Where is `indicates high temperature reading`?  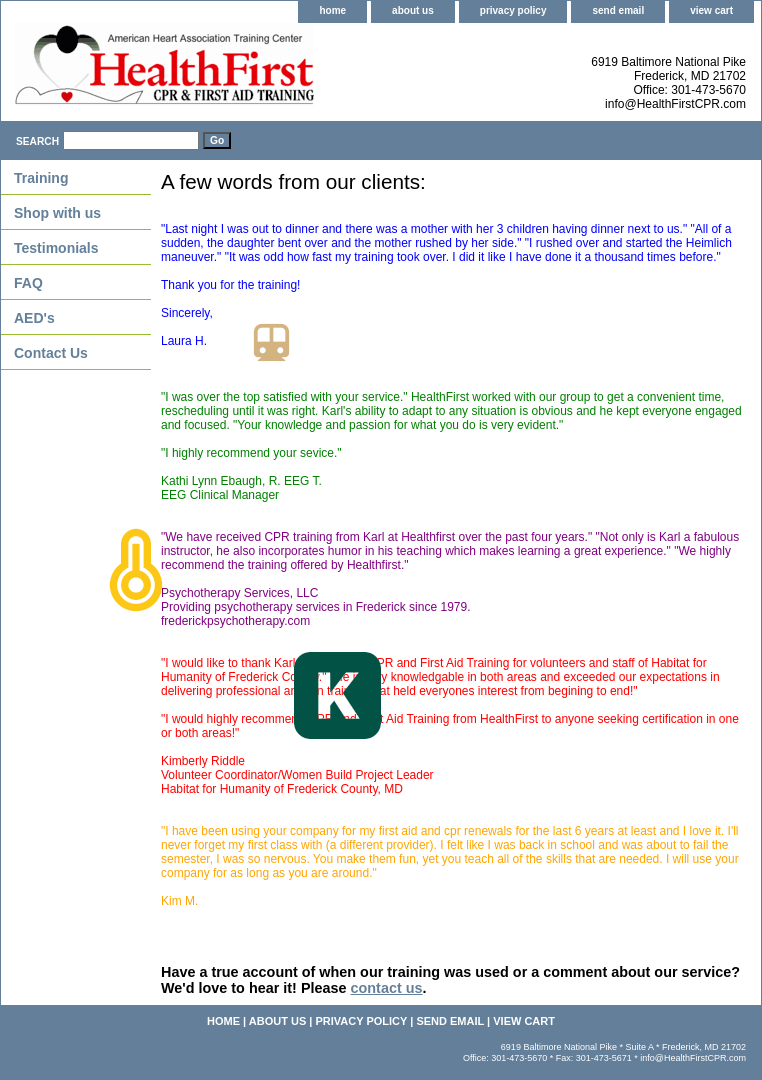
indicates high temperature reading is located at coordinates (136, 570).